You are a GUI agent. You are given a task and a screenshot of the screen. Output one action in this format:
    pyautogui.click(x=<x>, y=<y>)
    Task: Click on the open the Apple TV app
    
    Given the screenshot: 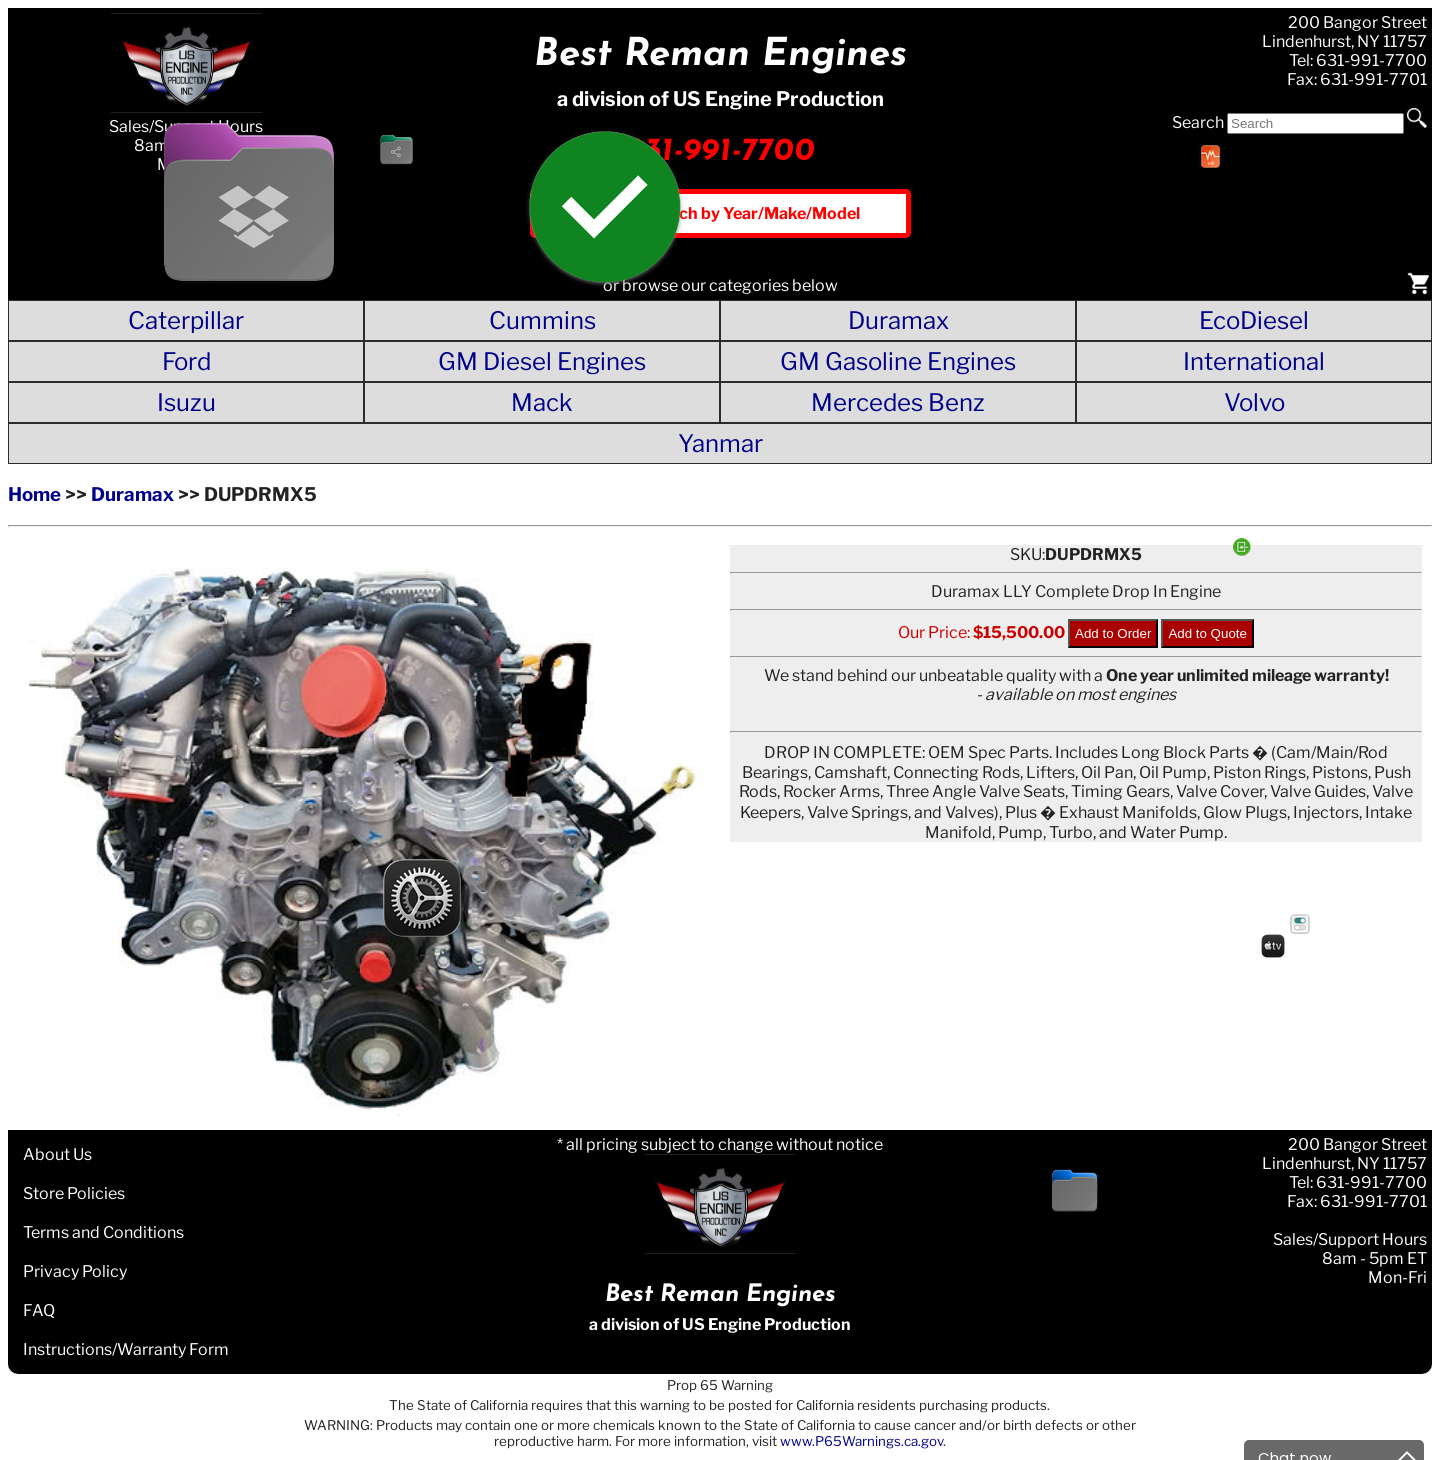 What is the action you would take?
    pyautogui.click(x=1273, y=946)
    